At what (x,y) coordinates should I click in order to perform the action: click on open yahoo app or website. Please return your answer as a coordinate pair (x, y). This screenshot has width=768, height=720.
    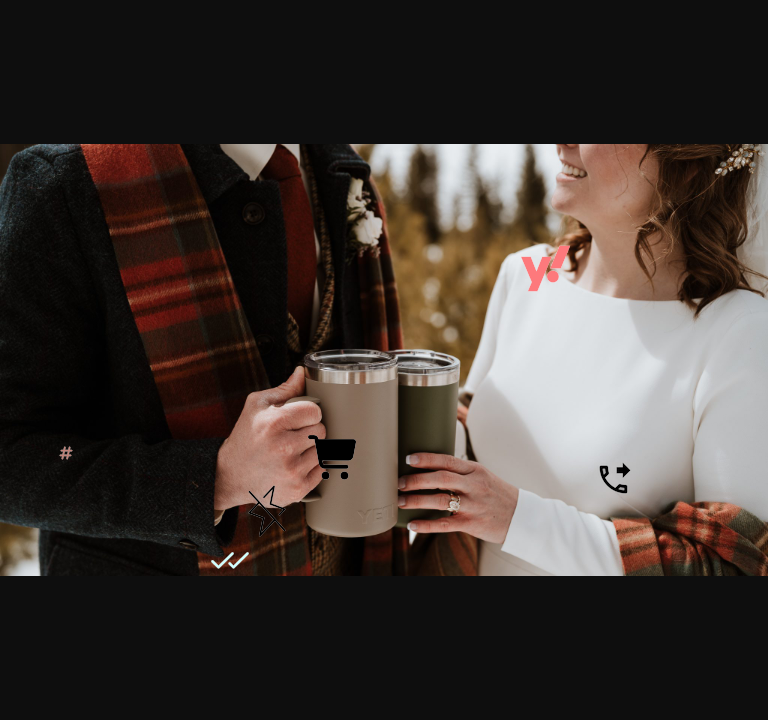
    Looking at the image, I should click on (545, 268).